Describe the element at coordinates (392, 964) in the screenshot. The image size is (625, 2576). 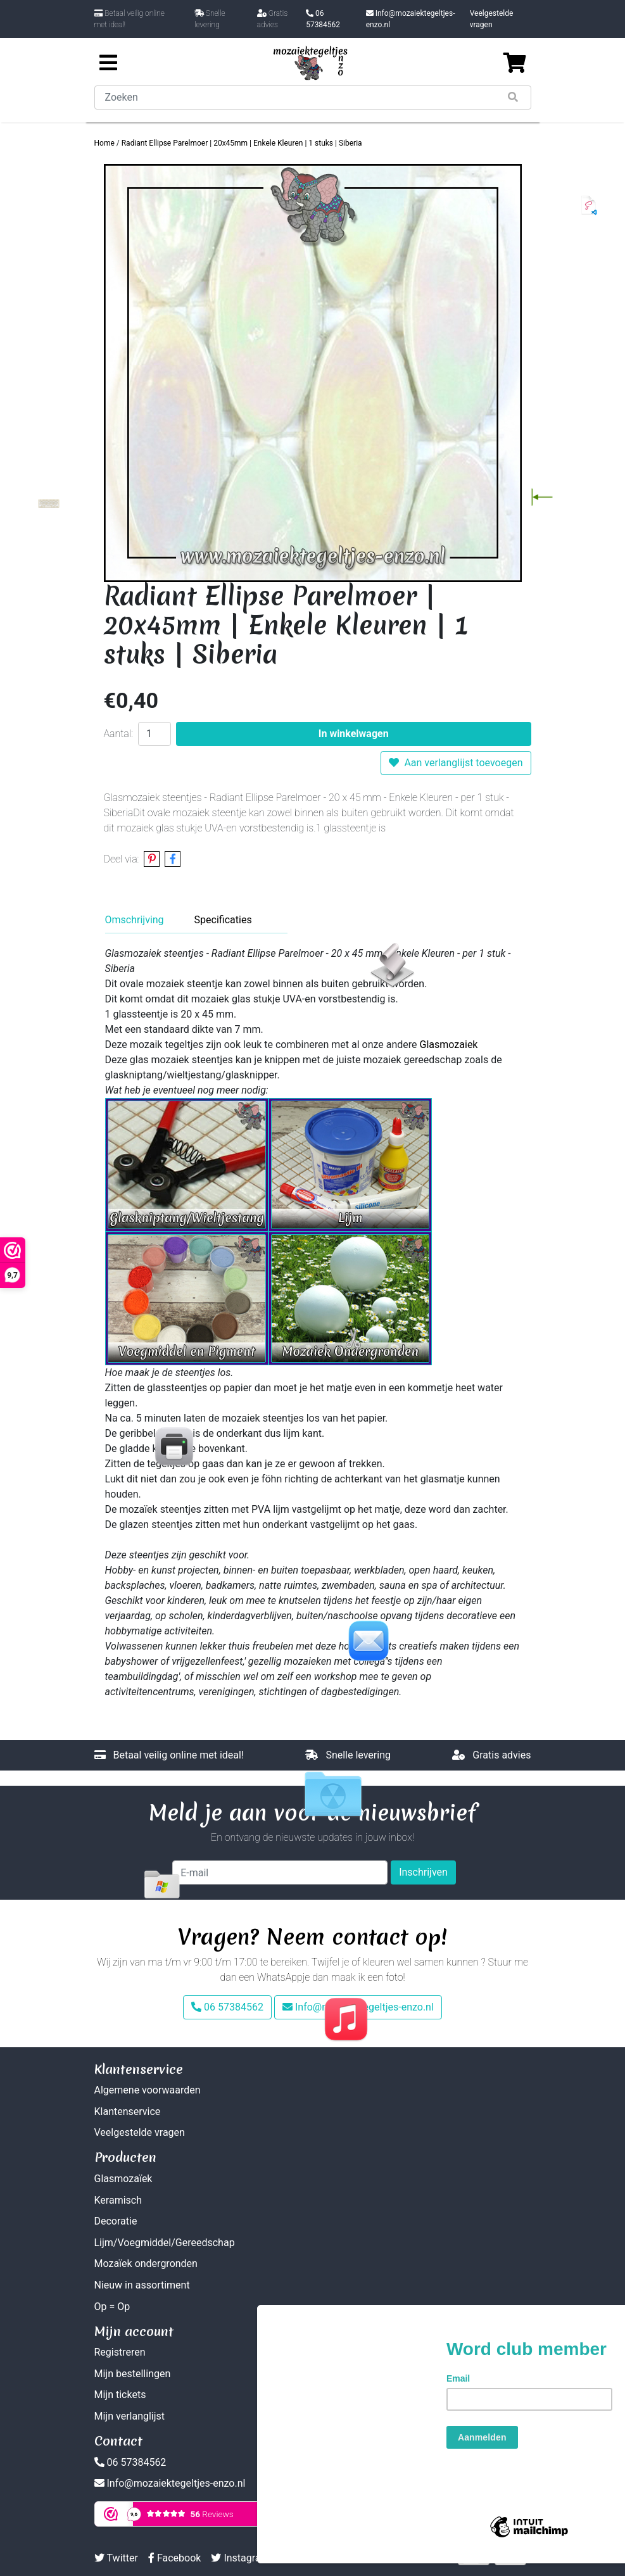
I see `run an AppleScript applet` at that location.